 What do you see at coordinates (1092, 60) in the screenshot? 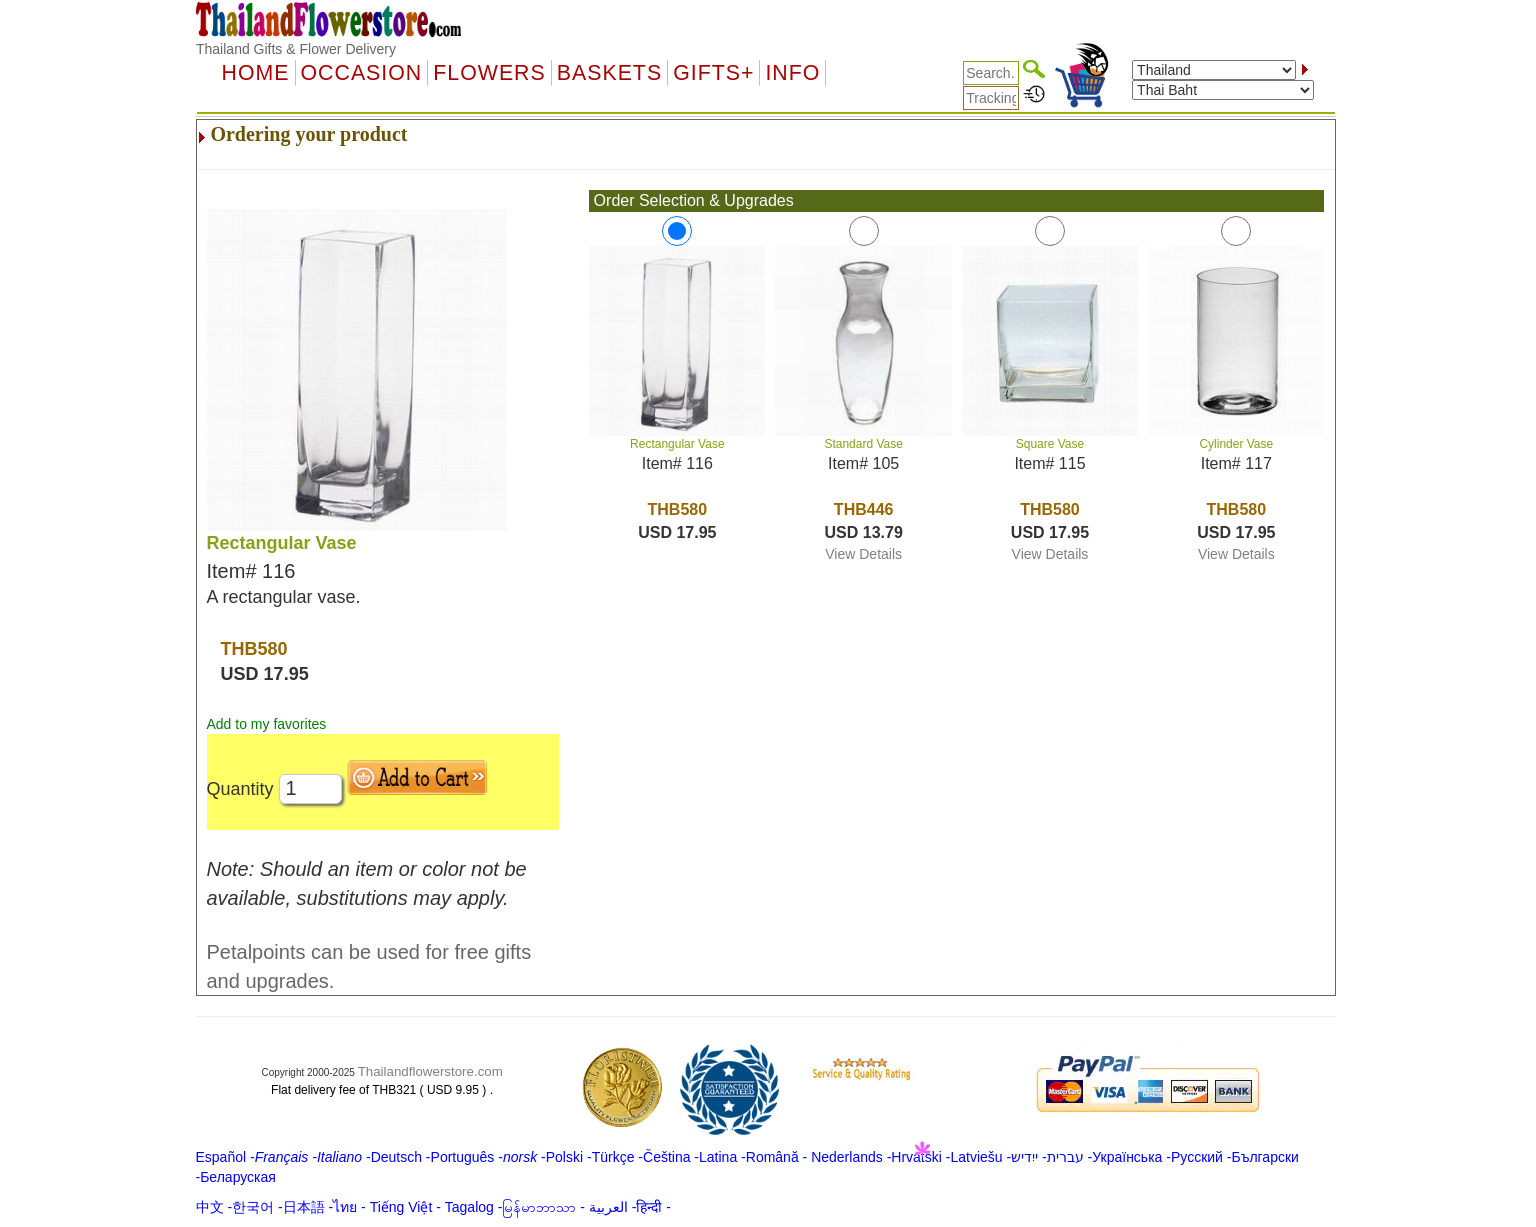
I see `throw charcoal or debris item` at bounding box center [1092, 60].